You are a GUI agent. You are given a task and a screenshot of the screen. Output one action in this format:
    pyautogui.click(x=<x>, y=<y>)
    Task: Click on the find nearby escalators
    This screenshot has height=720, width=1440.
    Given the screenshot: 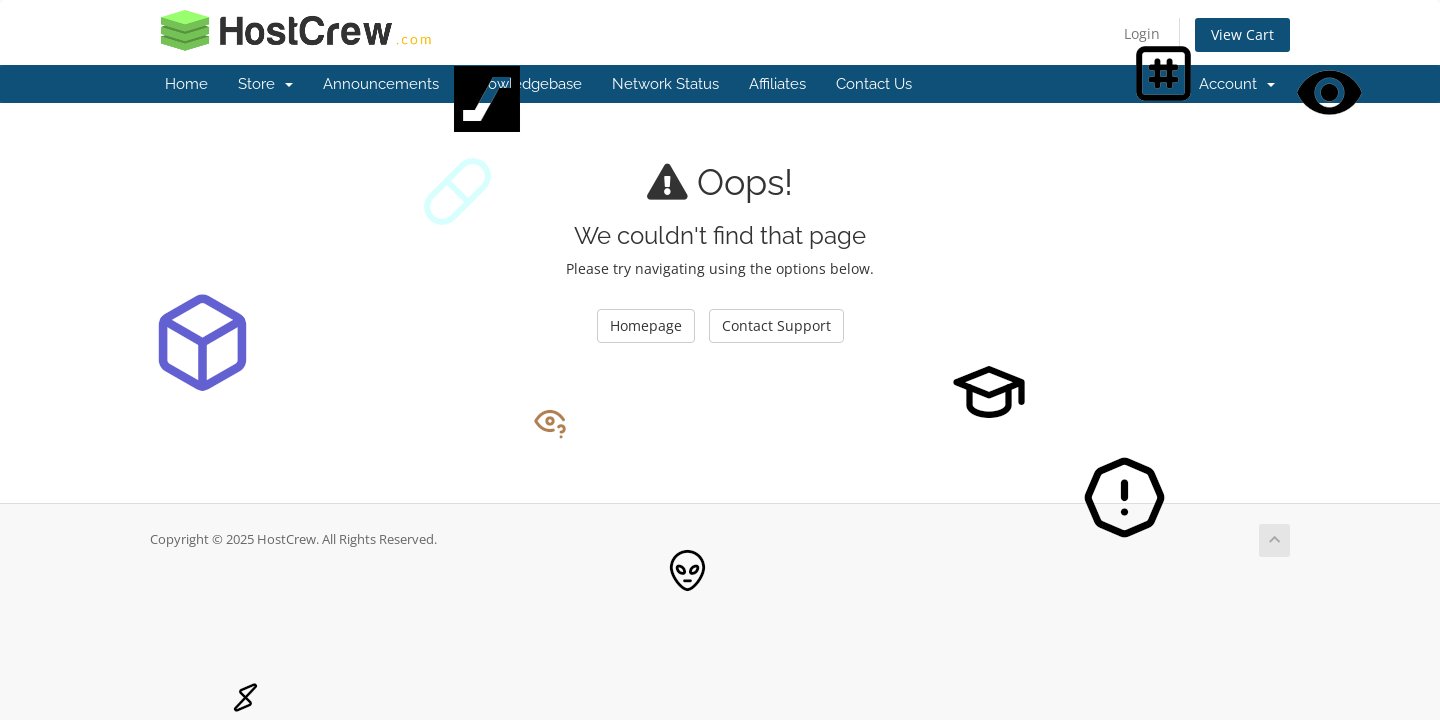 What is the action you would take?
    pyautogui.click(x=487, y=99)
    